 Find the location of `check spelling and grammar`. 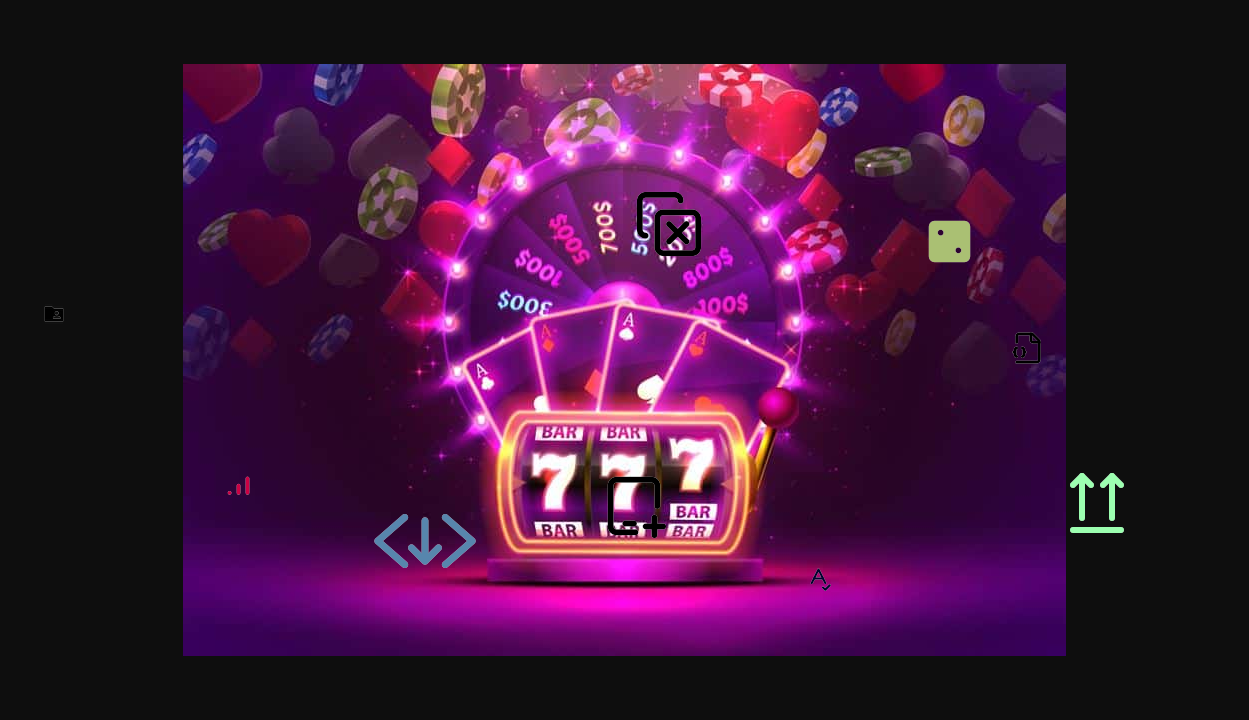

check spelling and grammar is located at coordinates (818, 578).